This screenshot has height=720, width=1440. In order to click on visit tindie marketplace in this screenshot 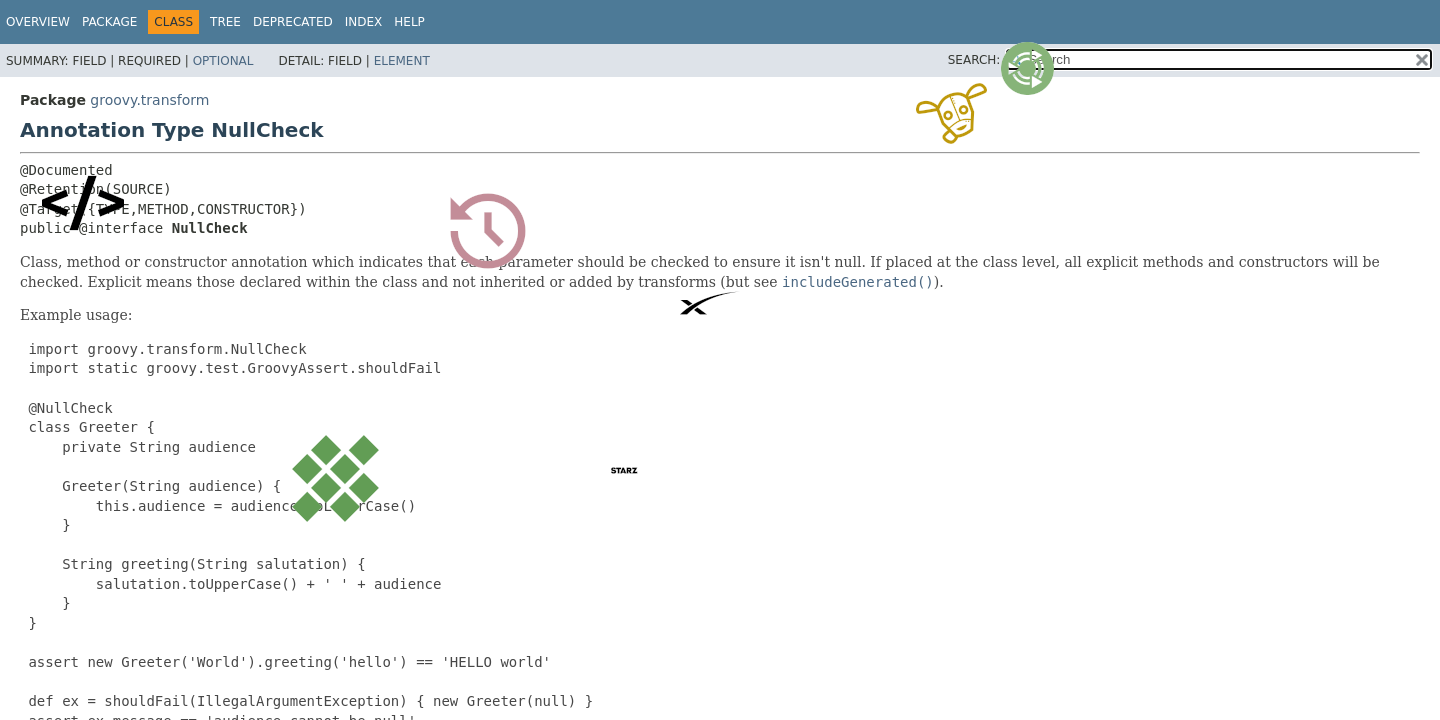, I will do `click(951, 113)`.